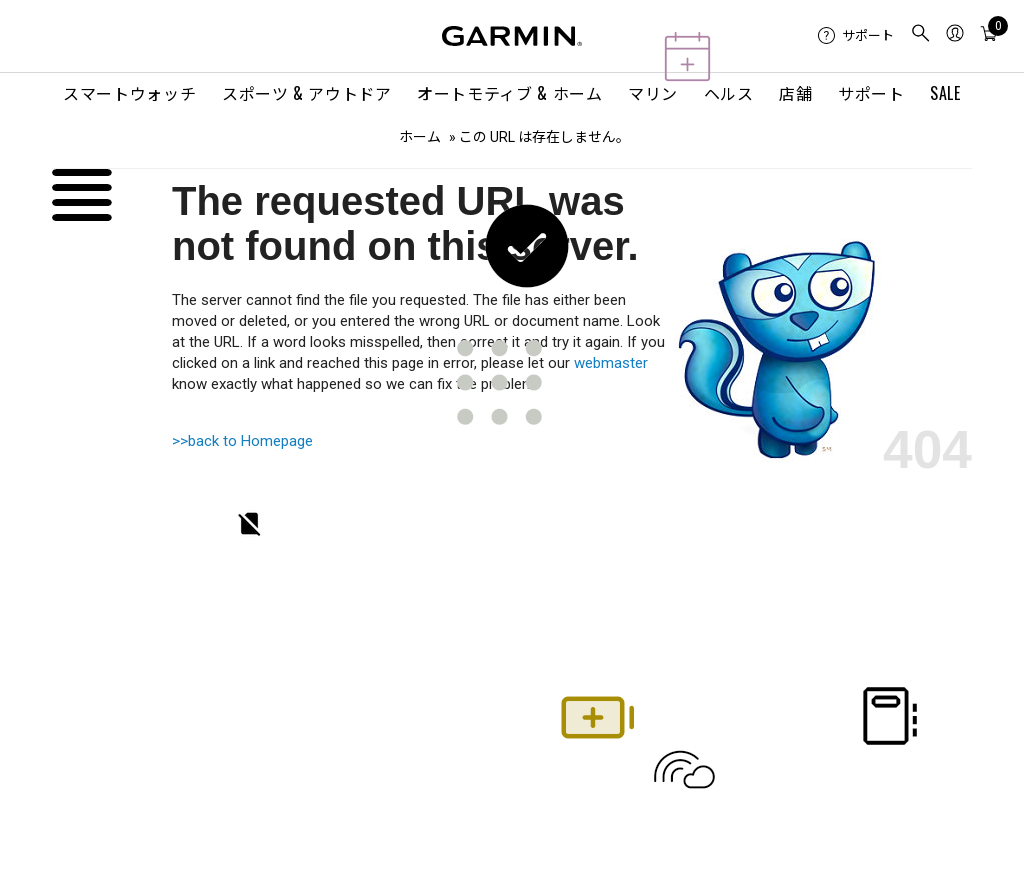  I want to click on add or extend battery life, so click(596, 717).